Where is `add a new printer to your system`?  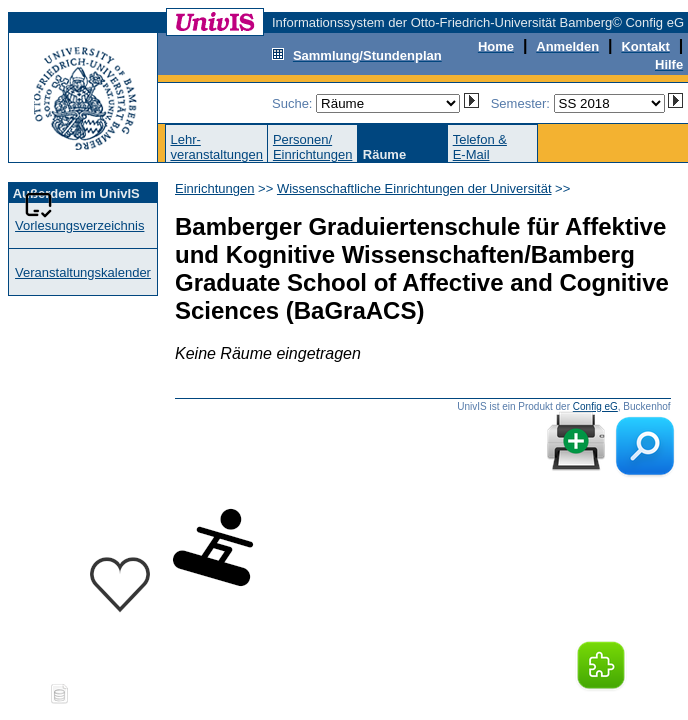
add a new printer to your system is located at coordinates (576, 441).